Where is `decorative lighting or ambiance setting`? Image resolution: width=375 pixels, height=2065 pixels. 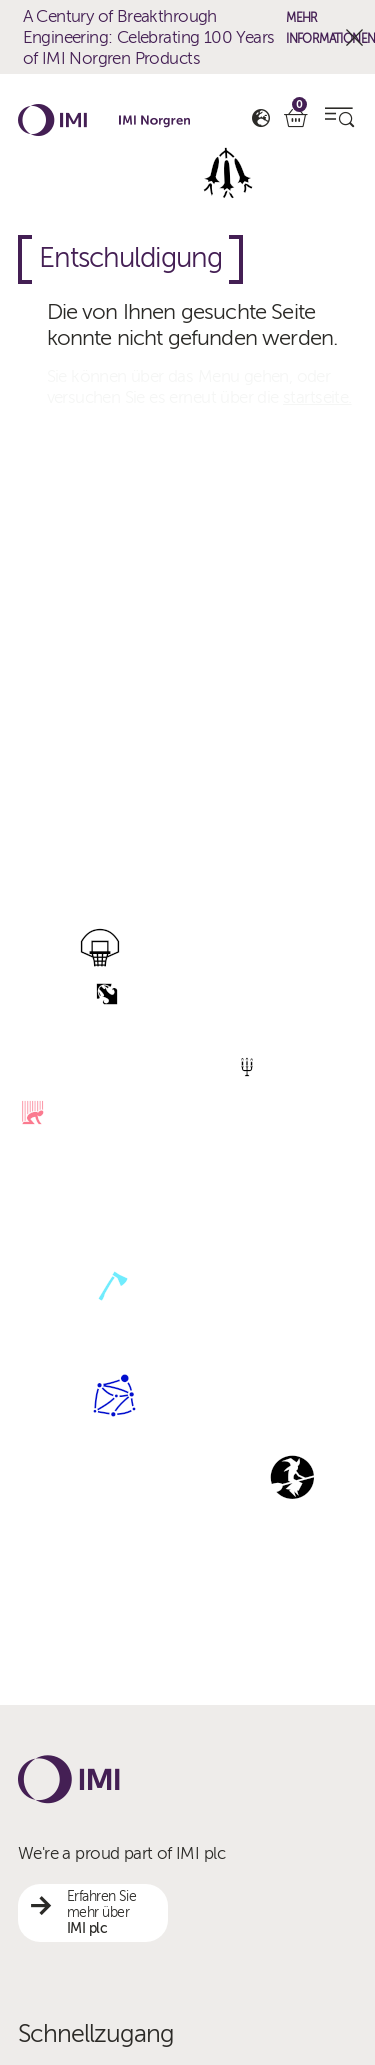 decorative lighting or ambiance setting is located at coordinates (247, 1067).